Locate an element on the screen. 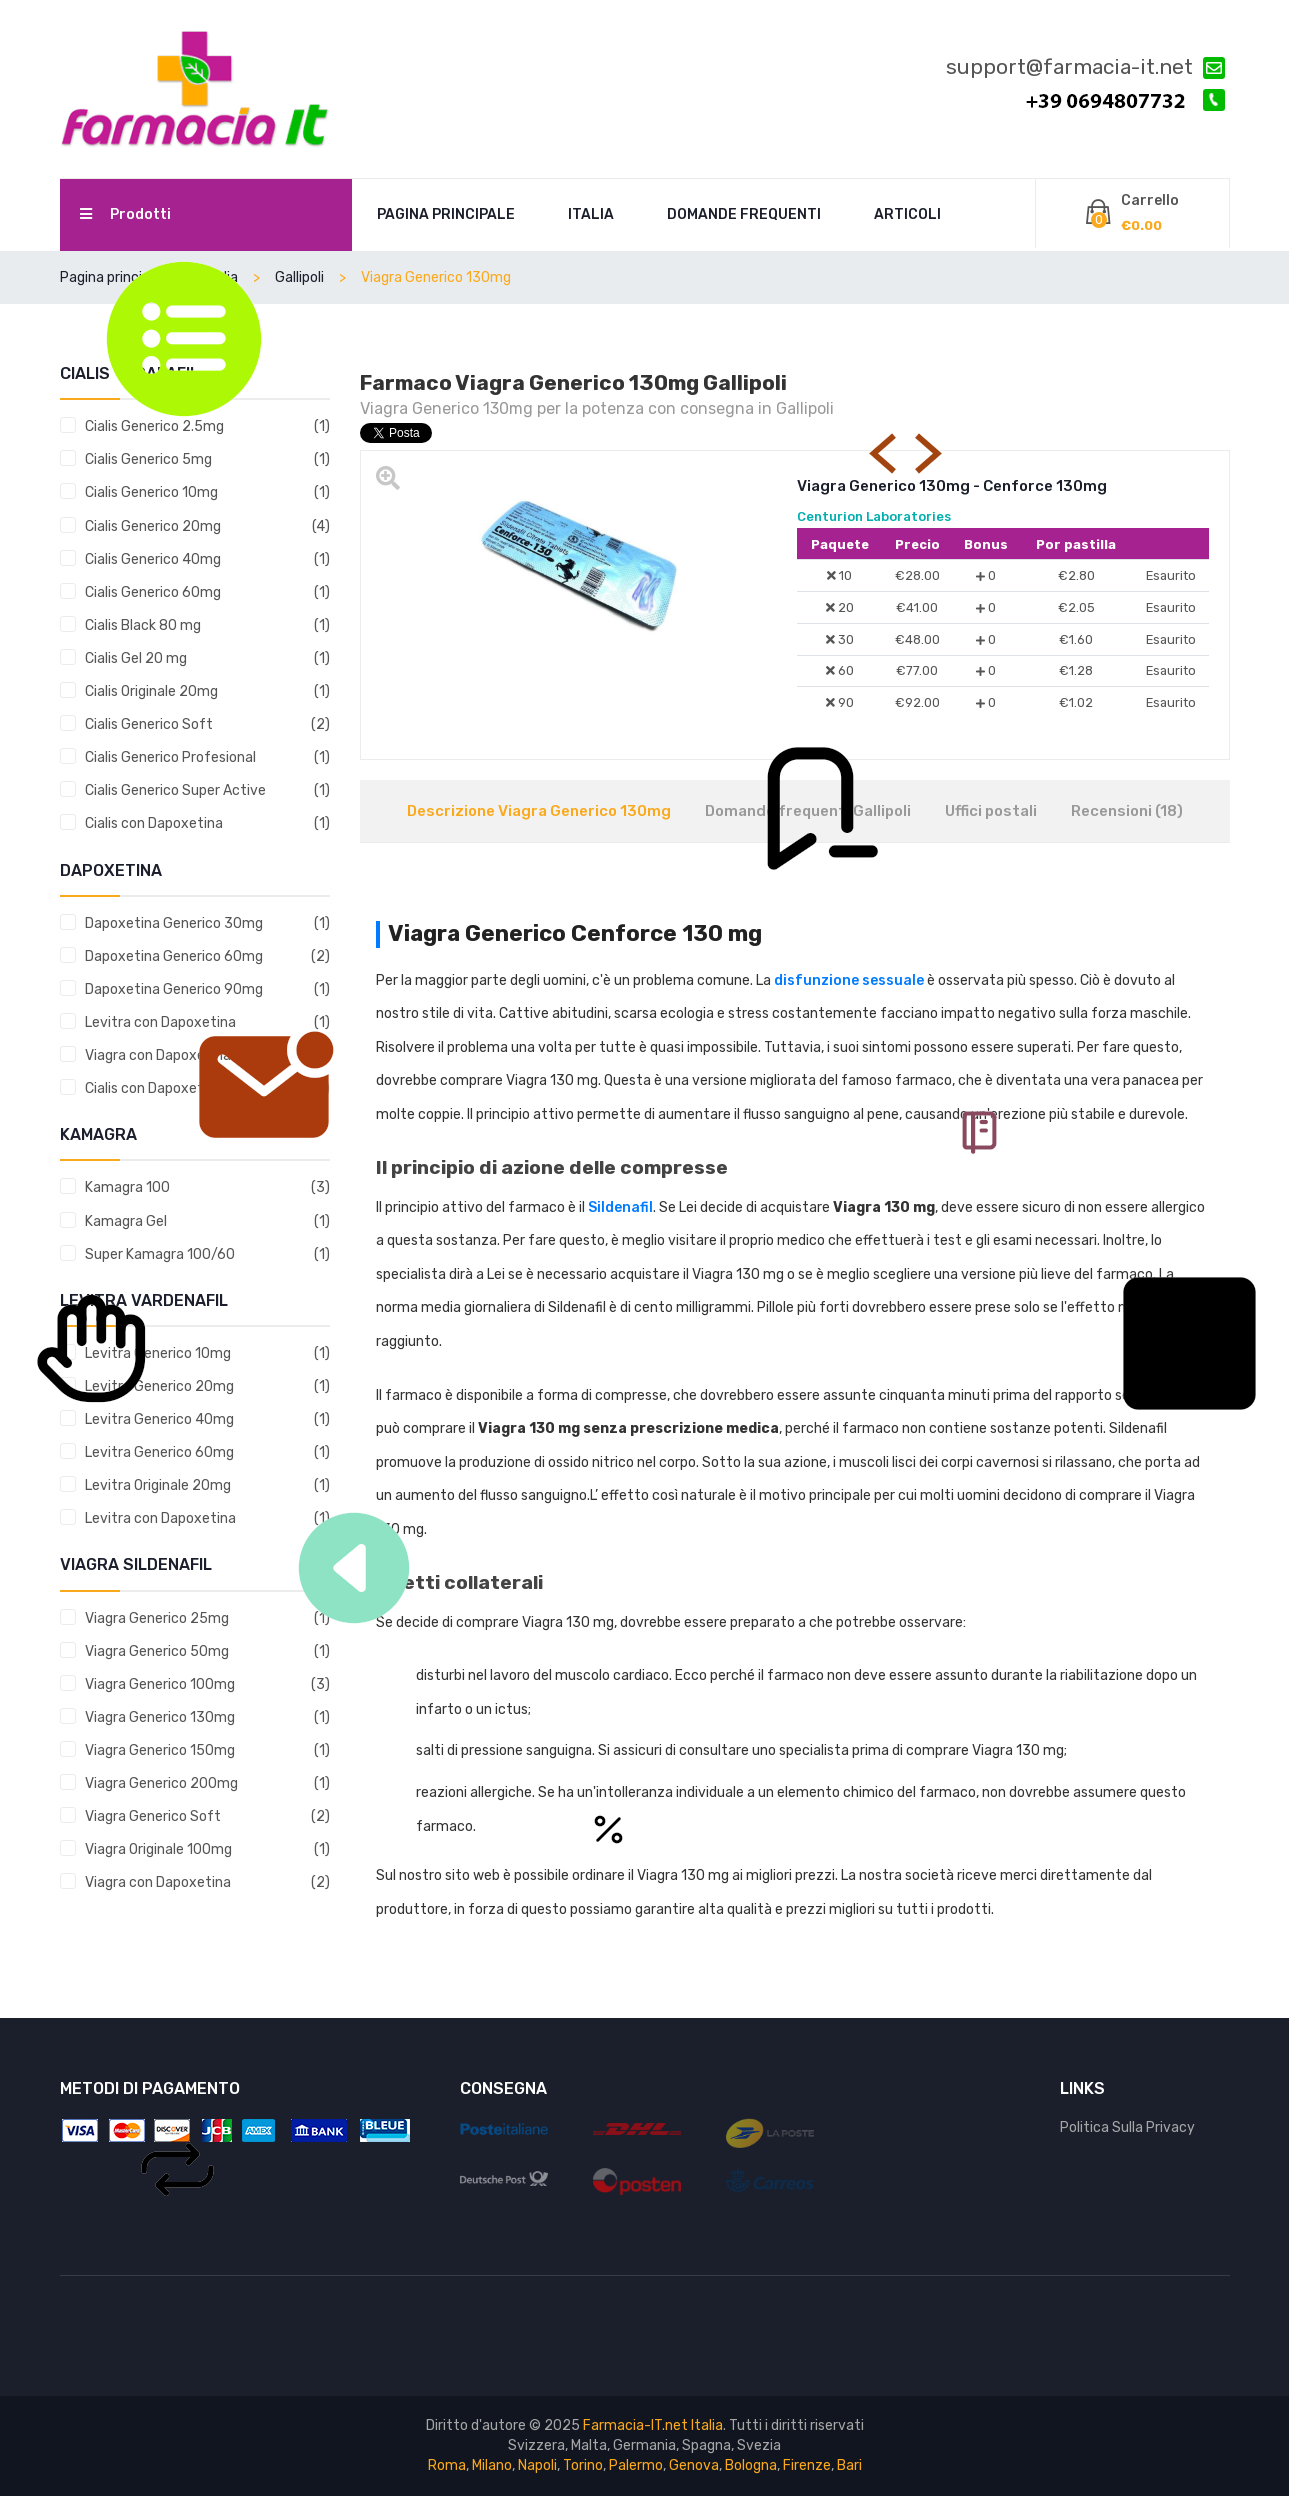 The image size is (1289, 2496). stop or pause an action is located at coordinates (91, 1348).